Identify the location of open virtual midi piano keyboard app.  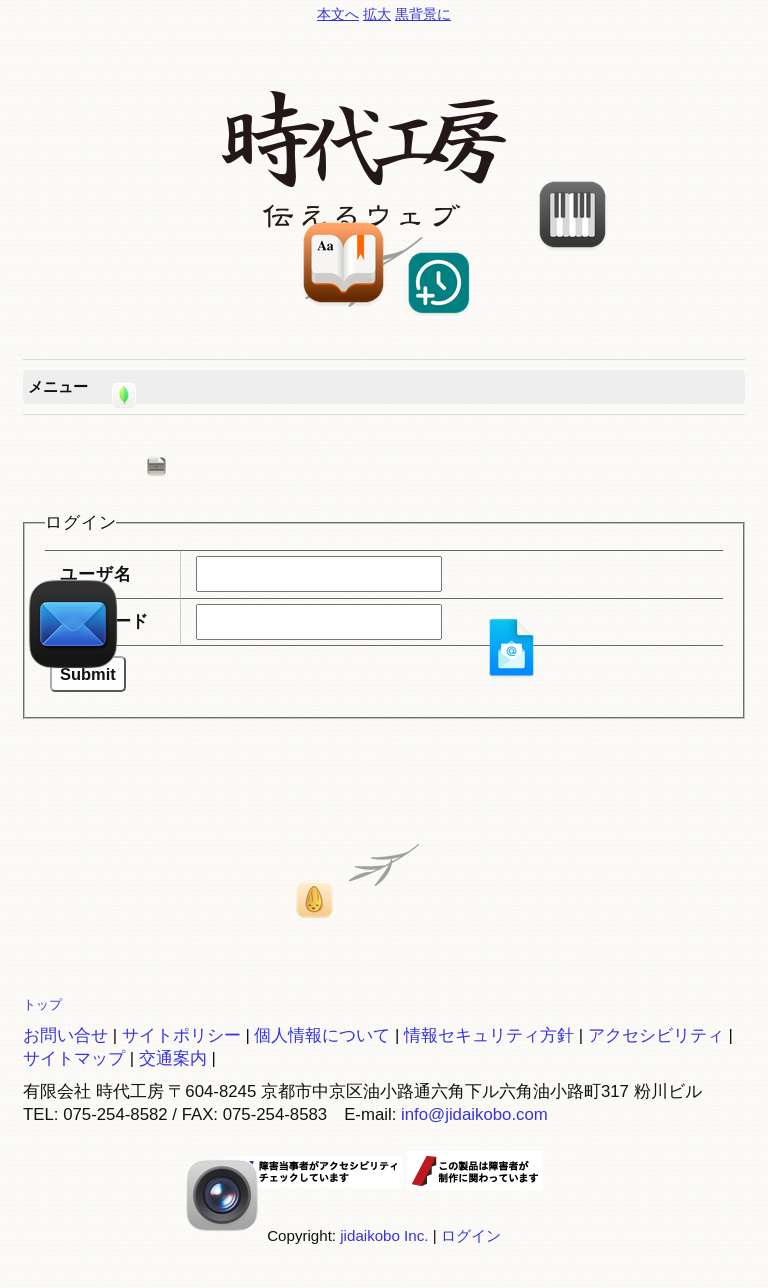
(572, 214).